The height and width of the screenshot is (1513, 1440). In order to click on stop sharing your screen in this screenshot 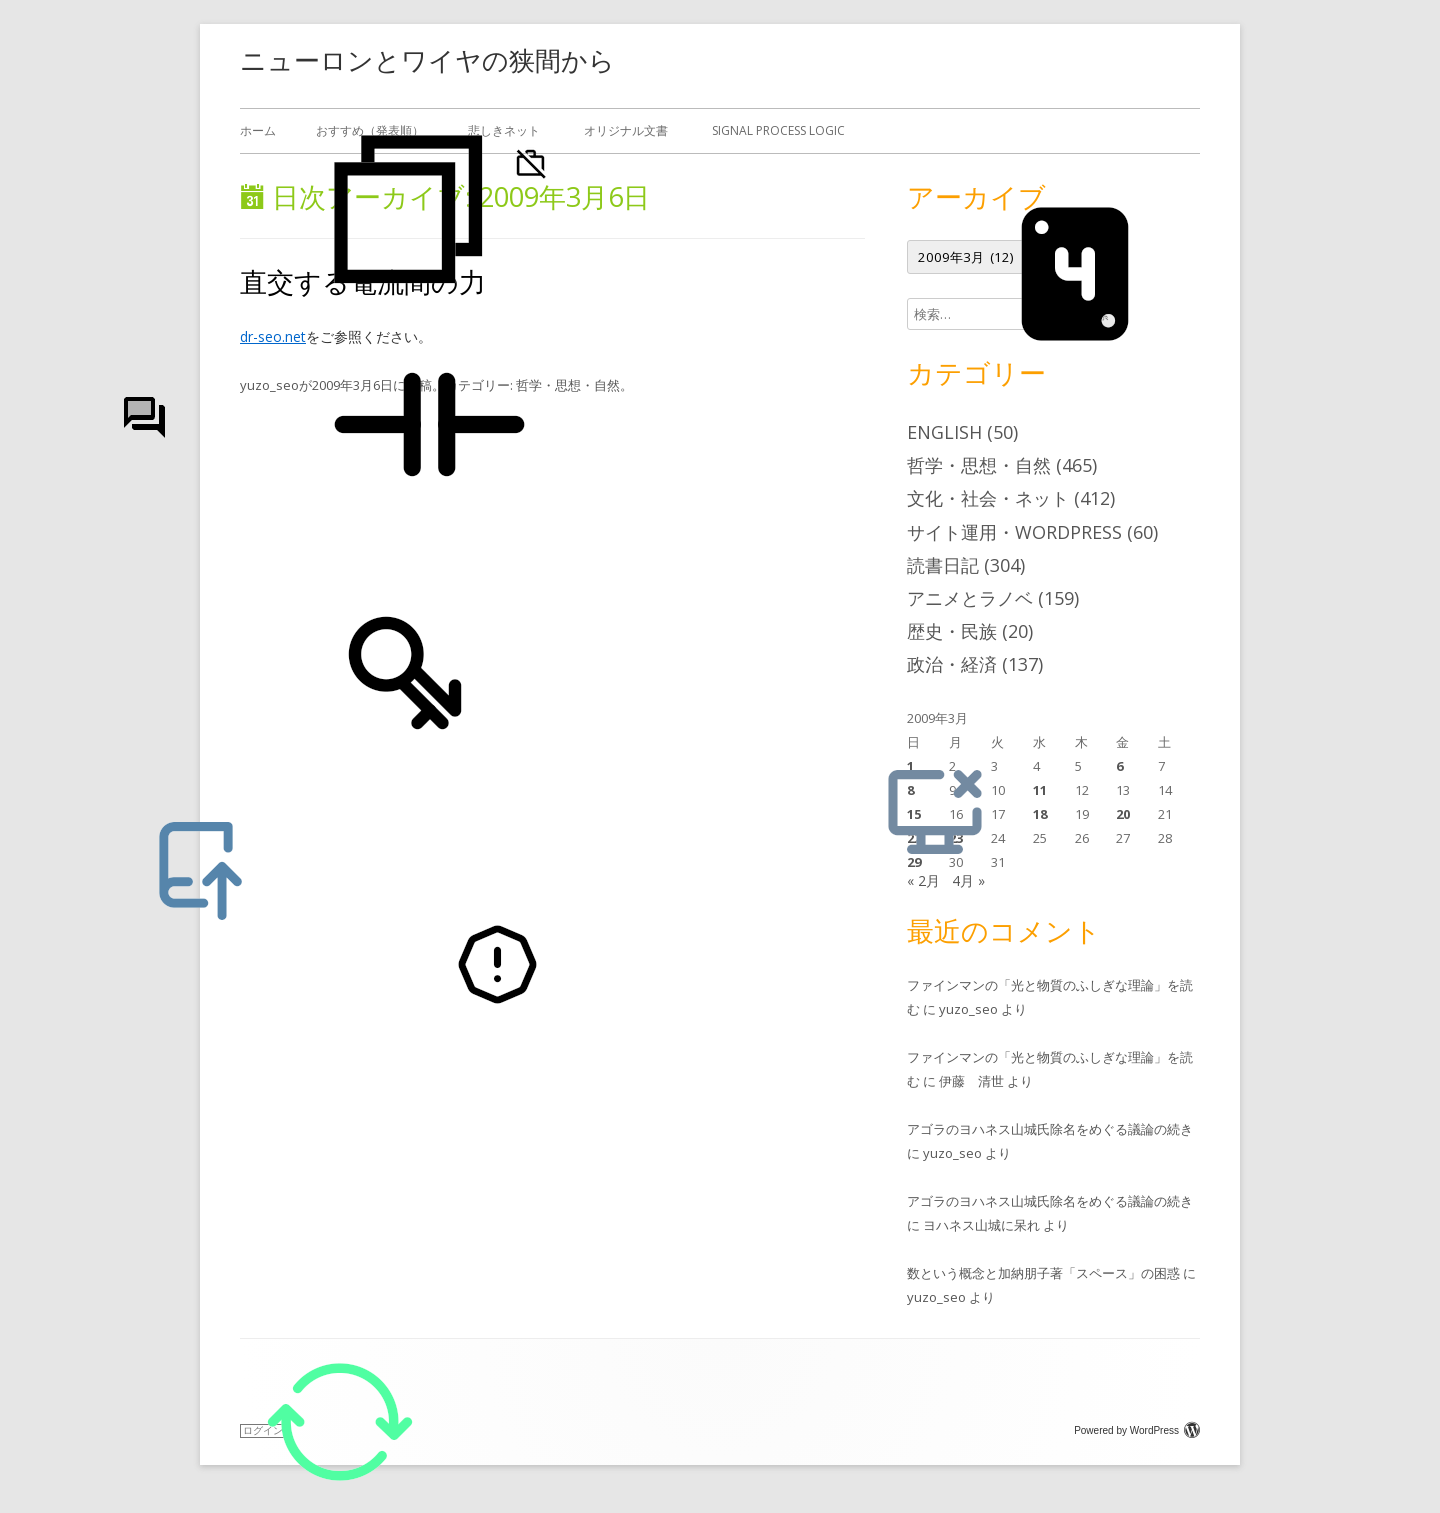, I will do `click(935, 812)`.